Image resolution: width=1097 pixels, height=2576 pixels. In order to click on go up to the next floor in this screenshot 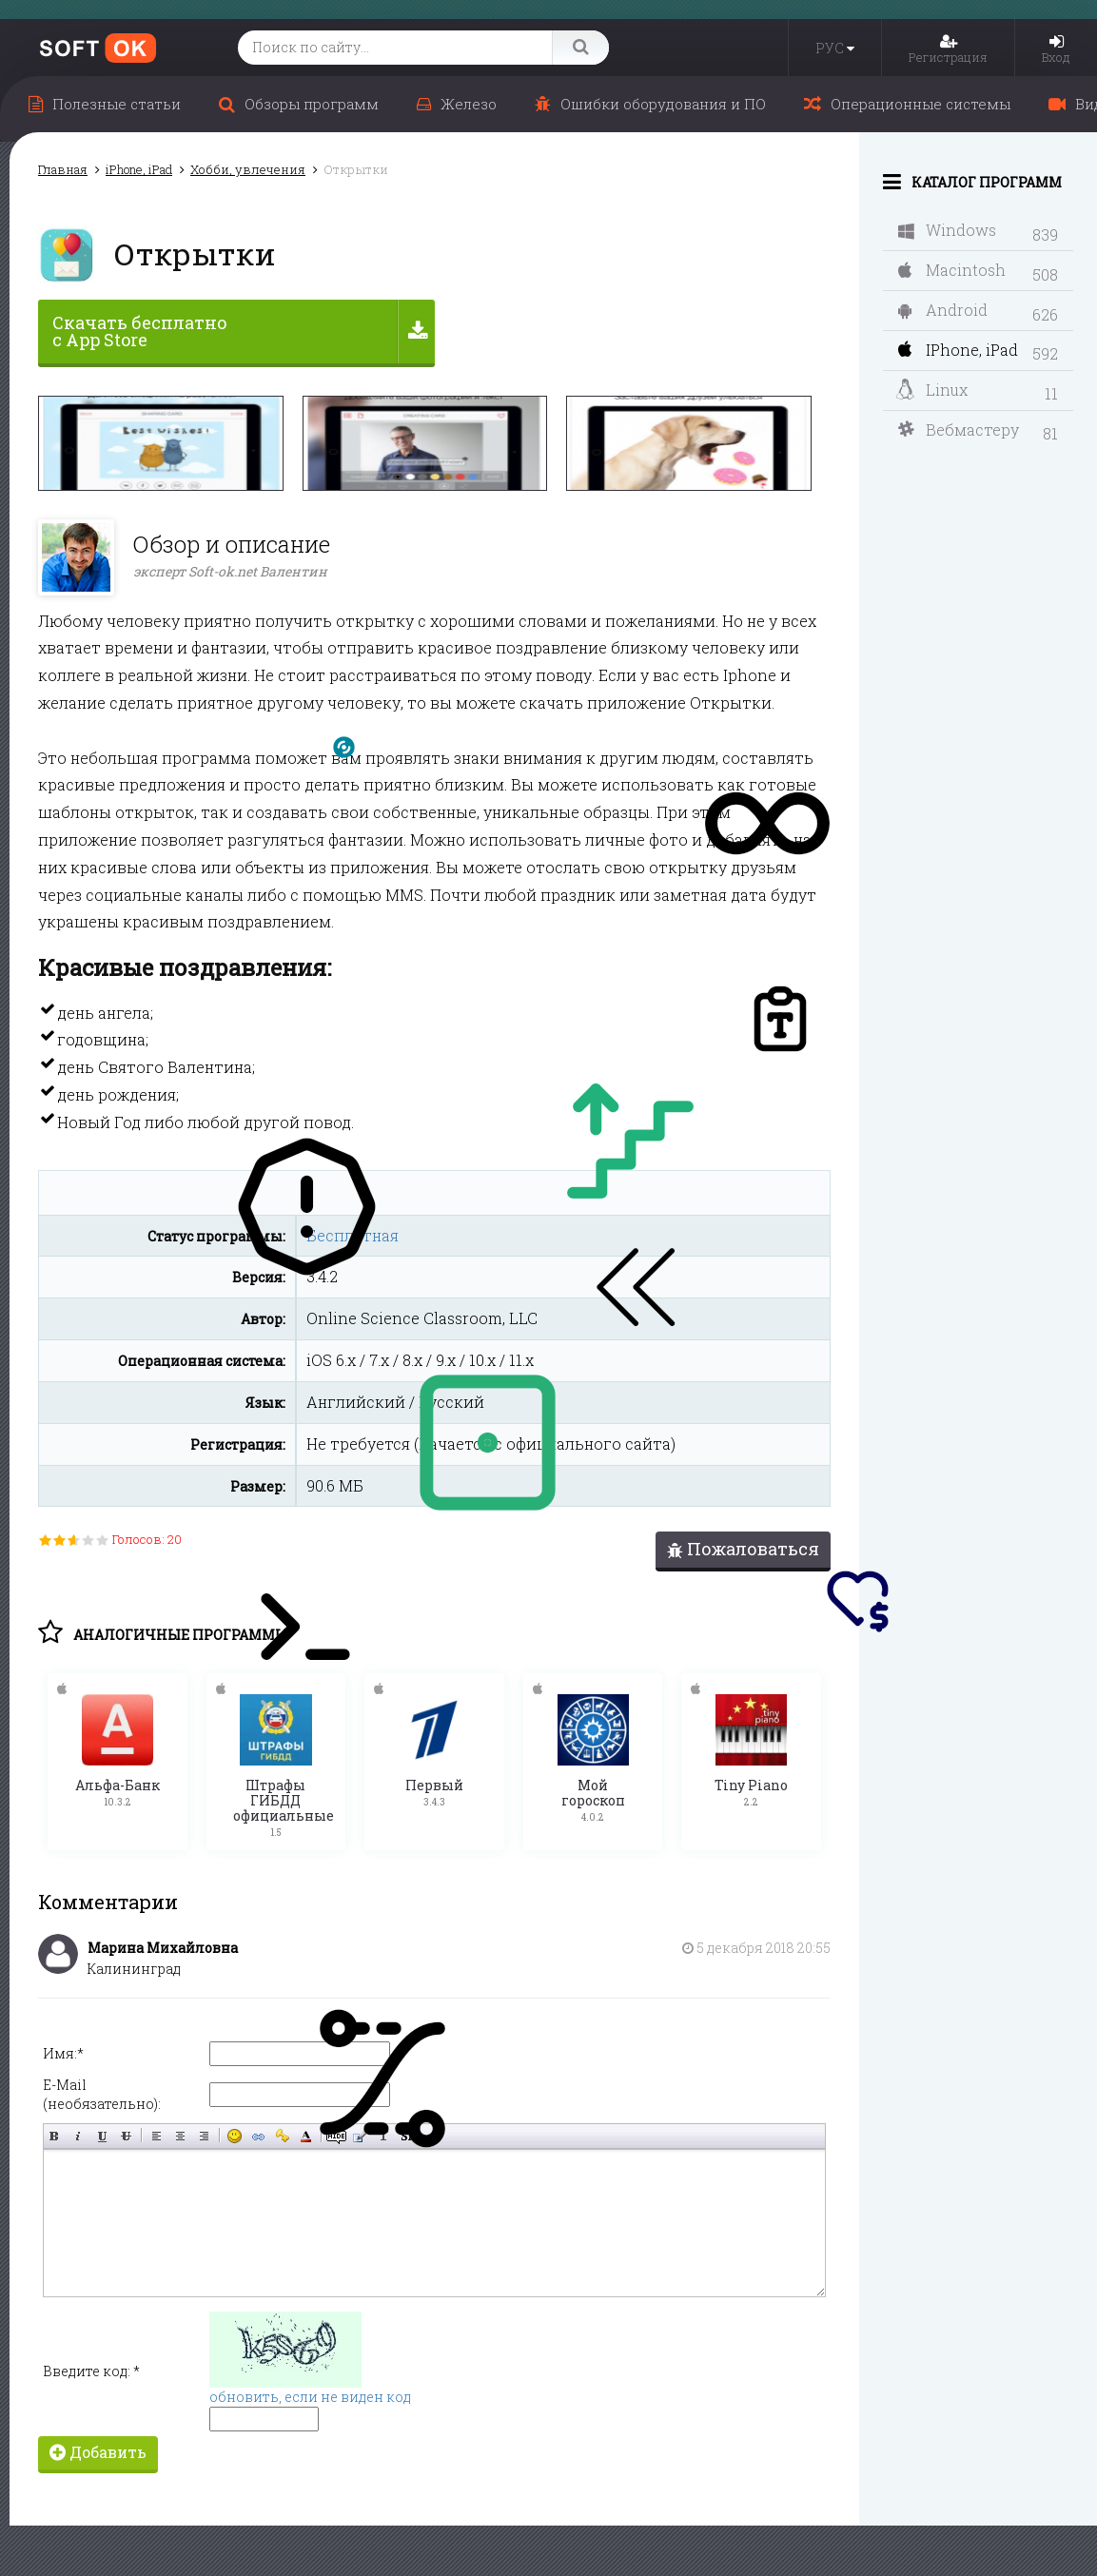, I will do `click(630, 1141)`.